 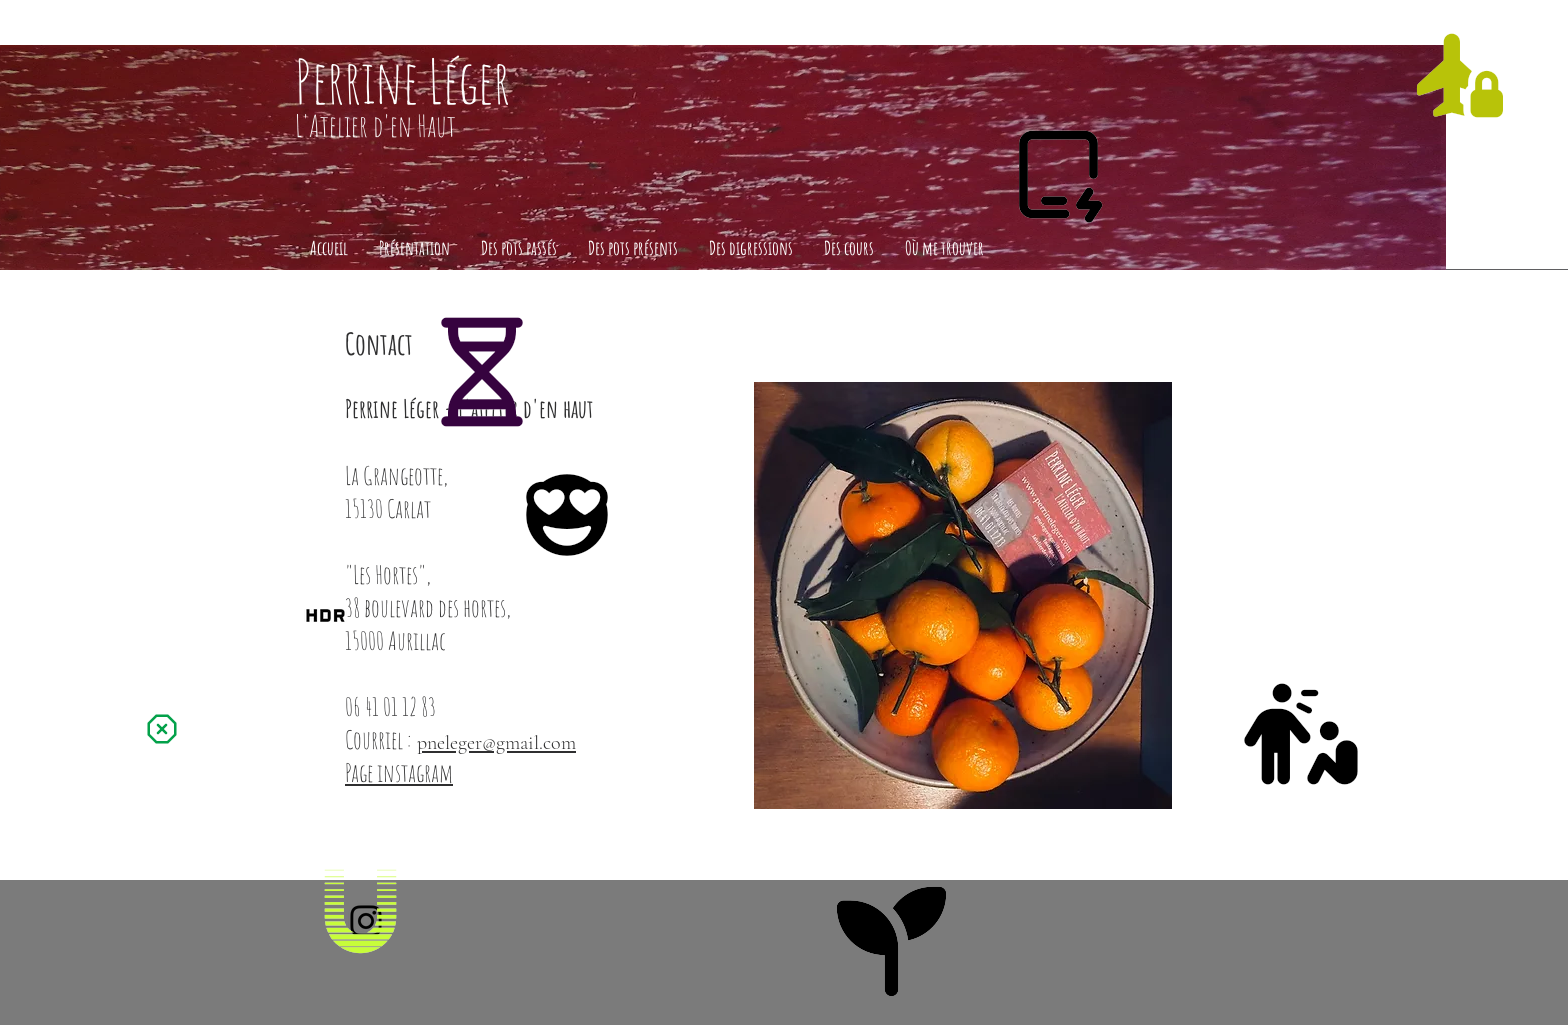 What do you see at coordinates (567, 515) in the screenshot?
I see `react to a message with love` at bounding box center [567, 515].